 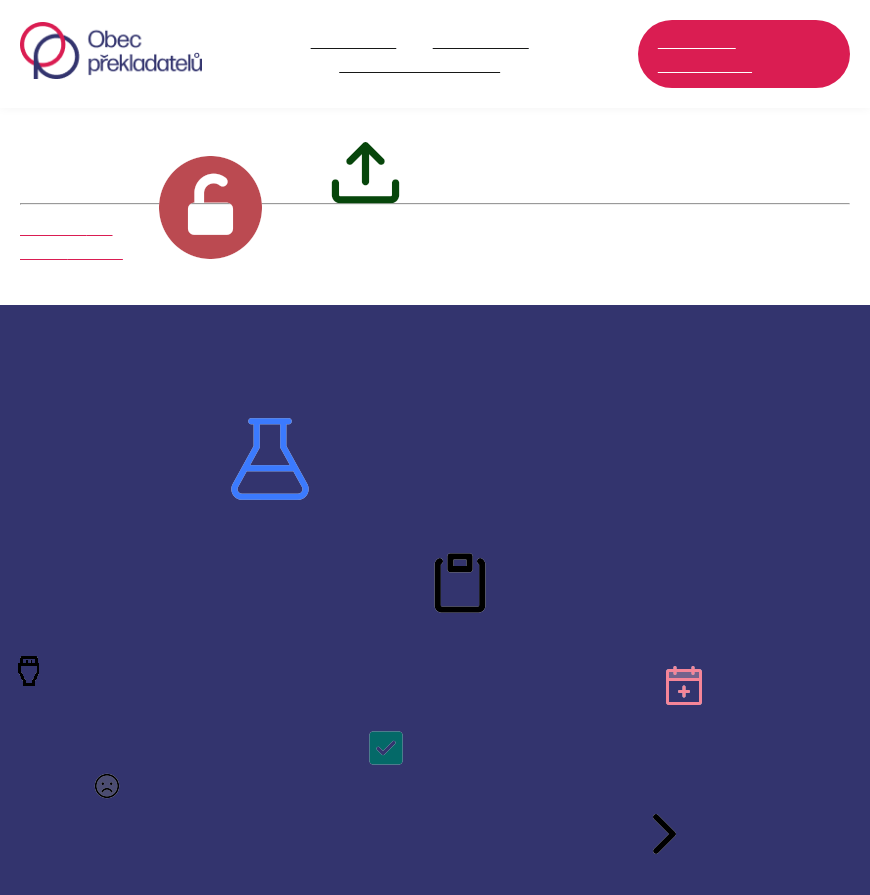 What do you see at coordinates (210, 207) in the screenshot?
I see `view public feed content` at bounding box center [210, 207].